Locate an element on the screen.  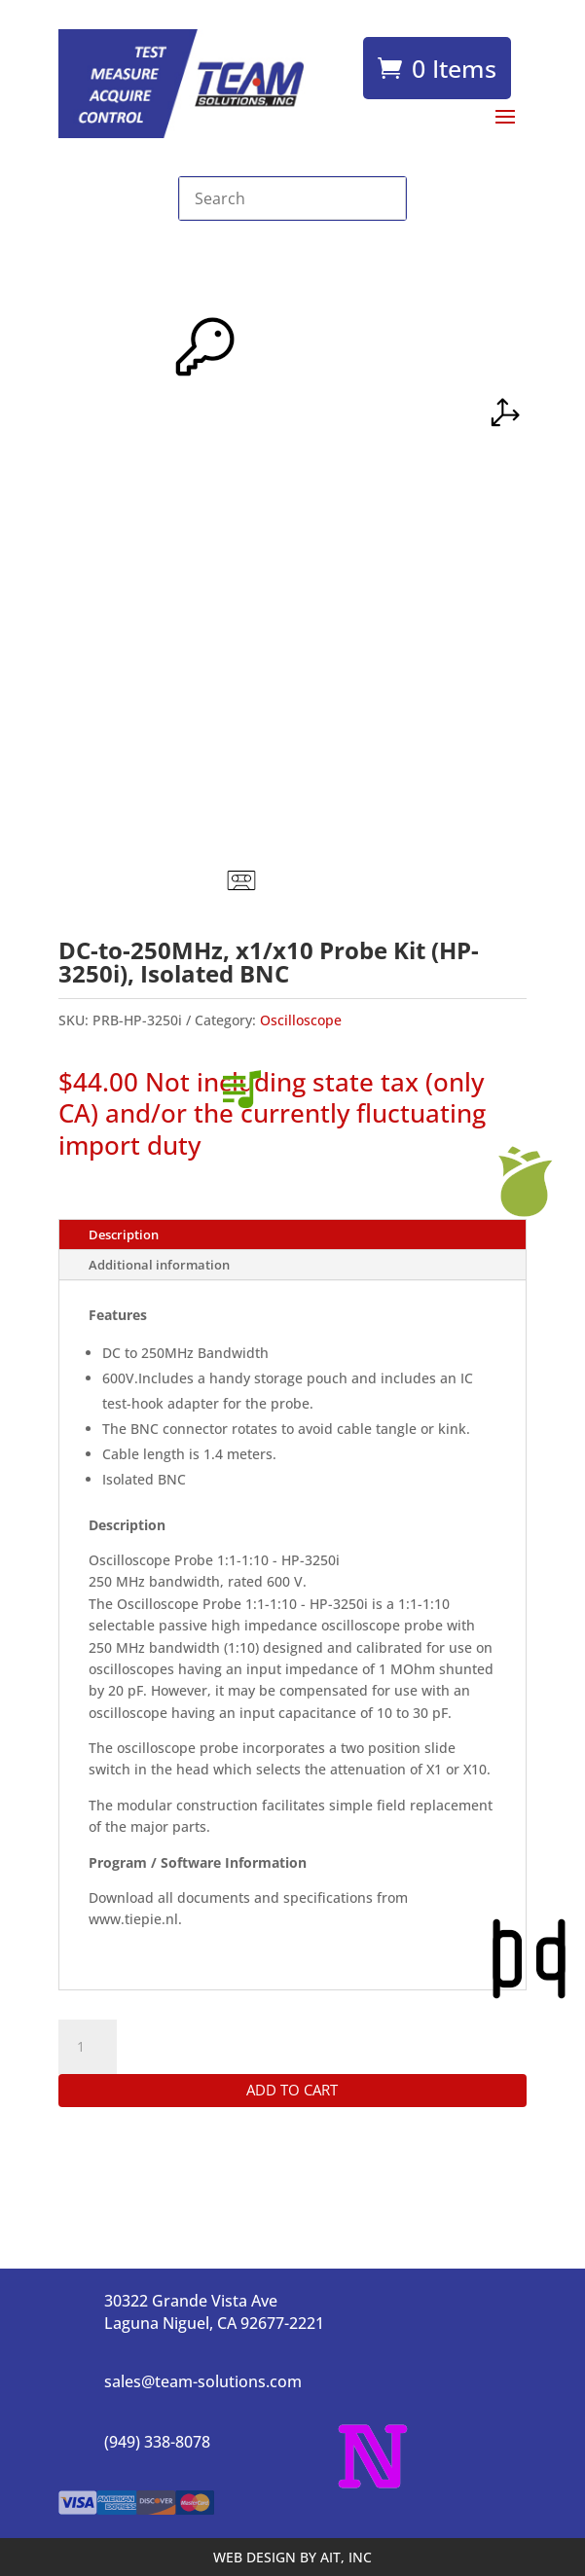
access floral or garden-related features is located at coordinates (524, 1181).